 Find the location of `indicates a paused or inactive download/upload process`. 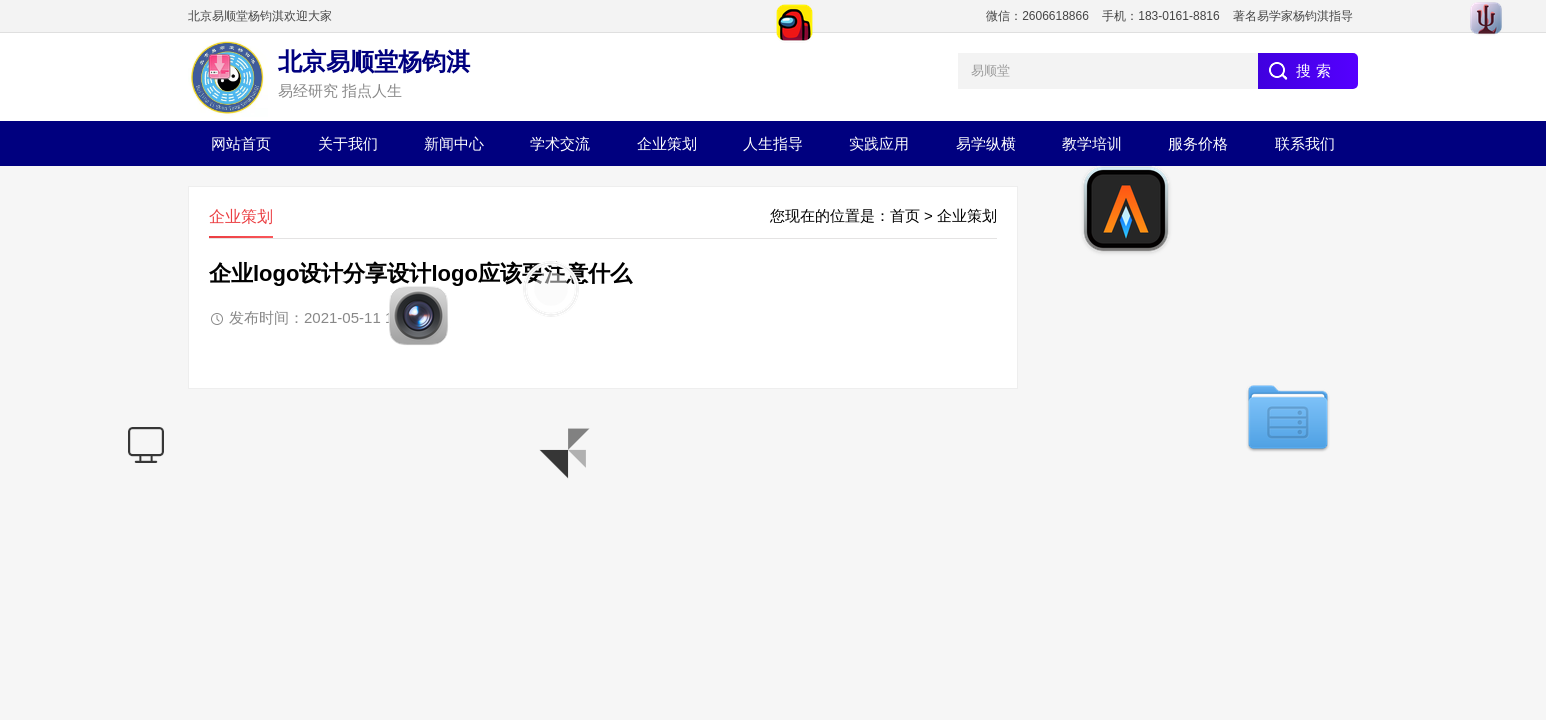

indicates a paused or inactive download/upload process is located at coordinates (551, 289).